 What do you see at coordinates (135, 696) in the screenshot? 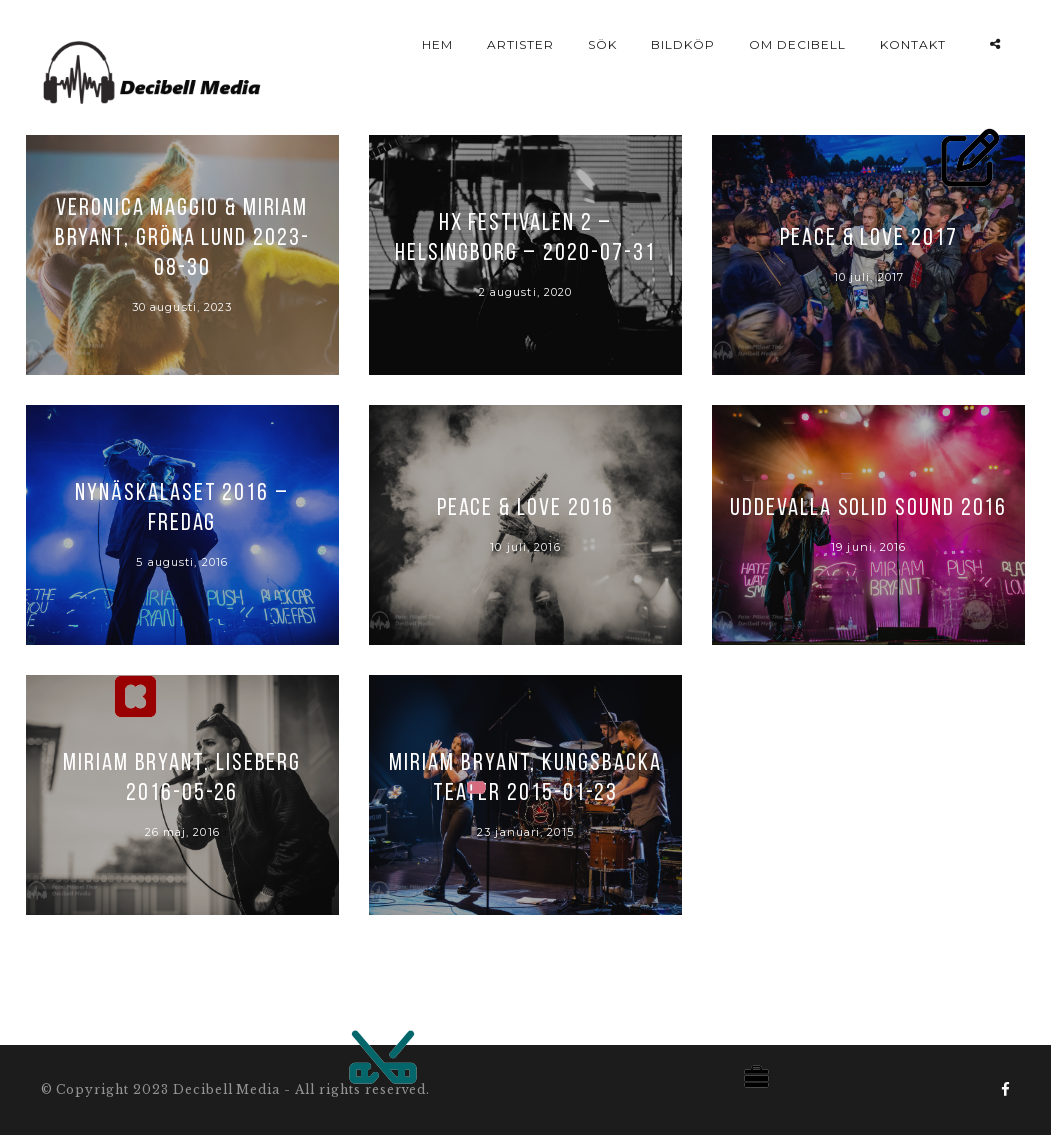
I see `visit Kickstarter crowdfunding platform` at bounding box center [135, 696].